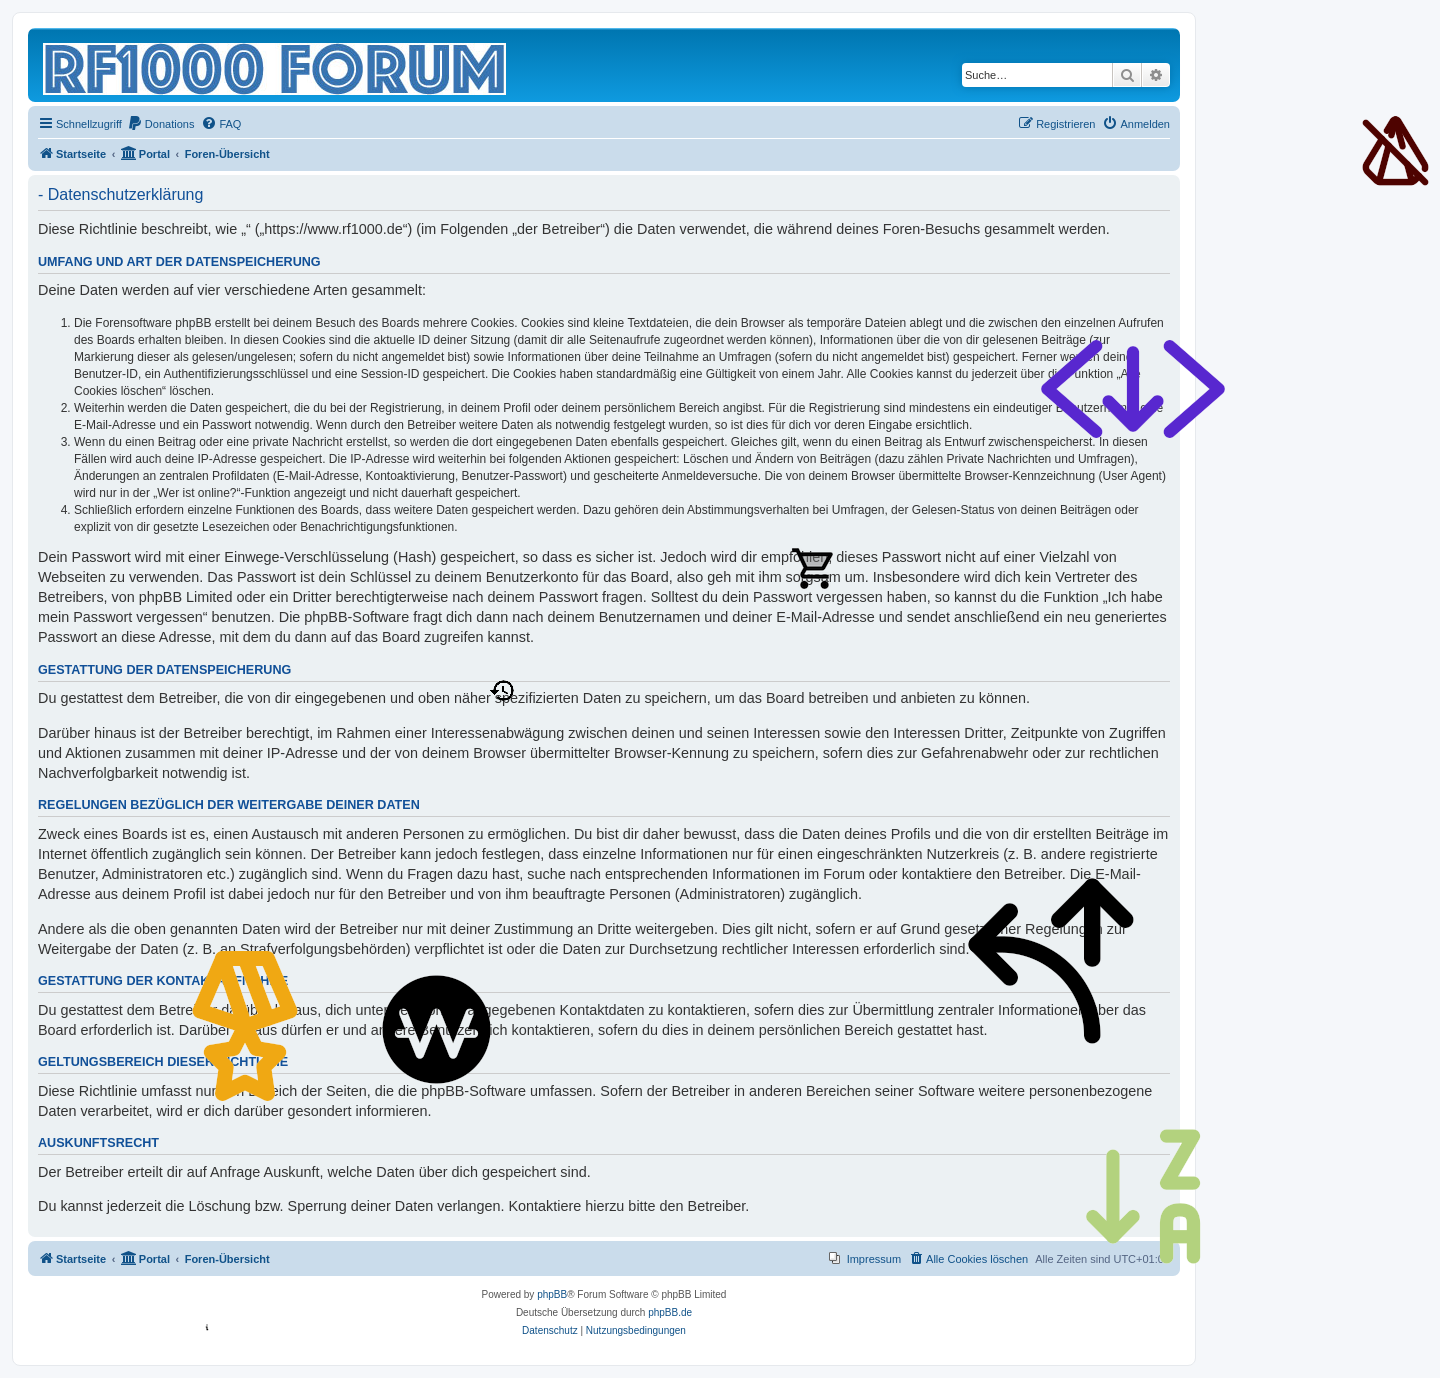 The height and width of the screenshot is (1378, 1440). I want to click on download source code or script files, so click(1133, 389).